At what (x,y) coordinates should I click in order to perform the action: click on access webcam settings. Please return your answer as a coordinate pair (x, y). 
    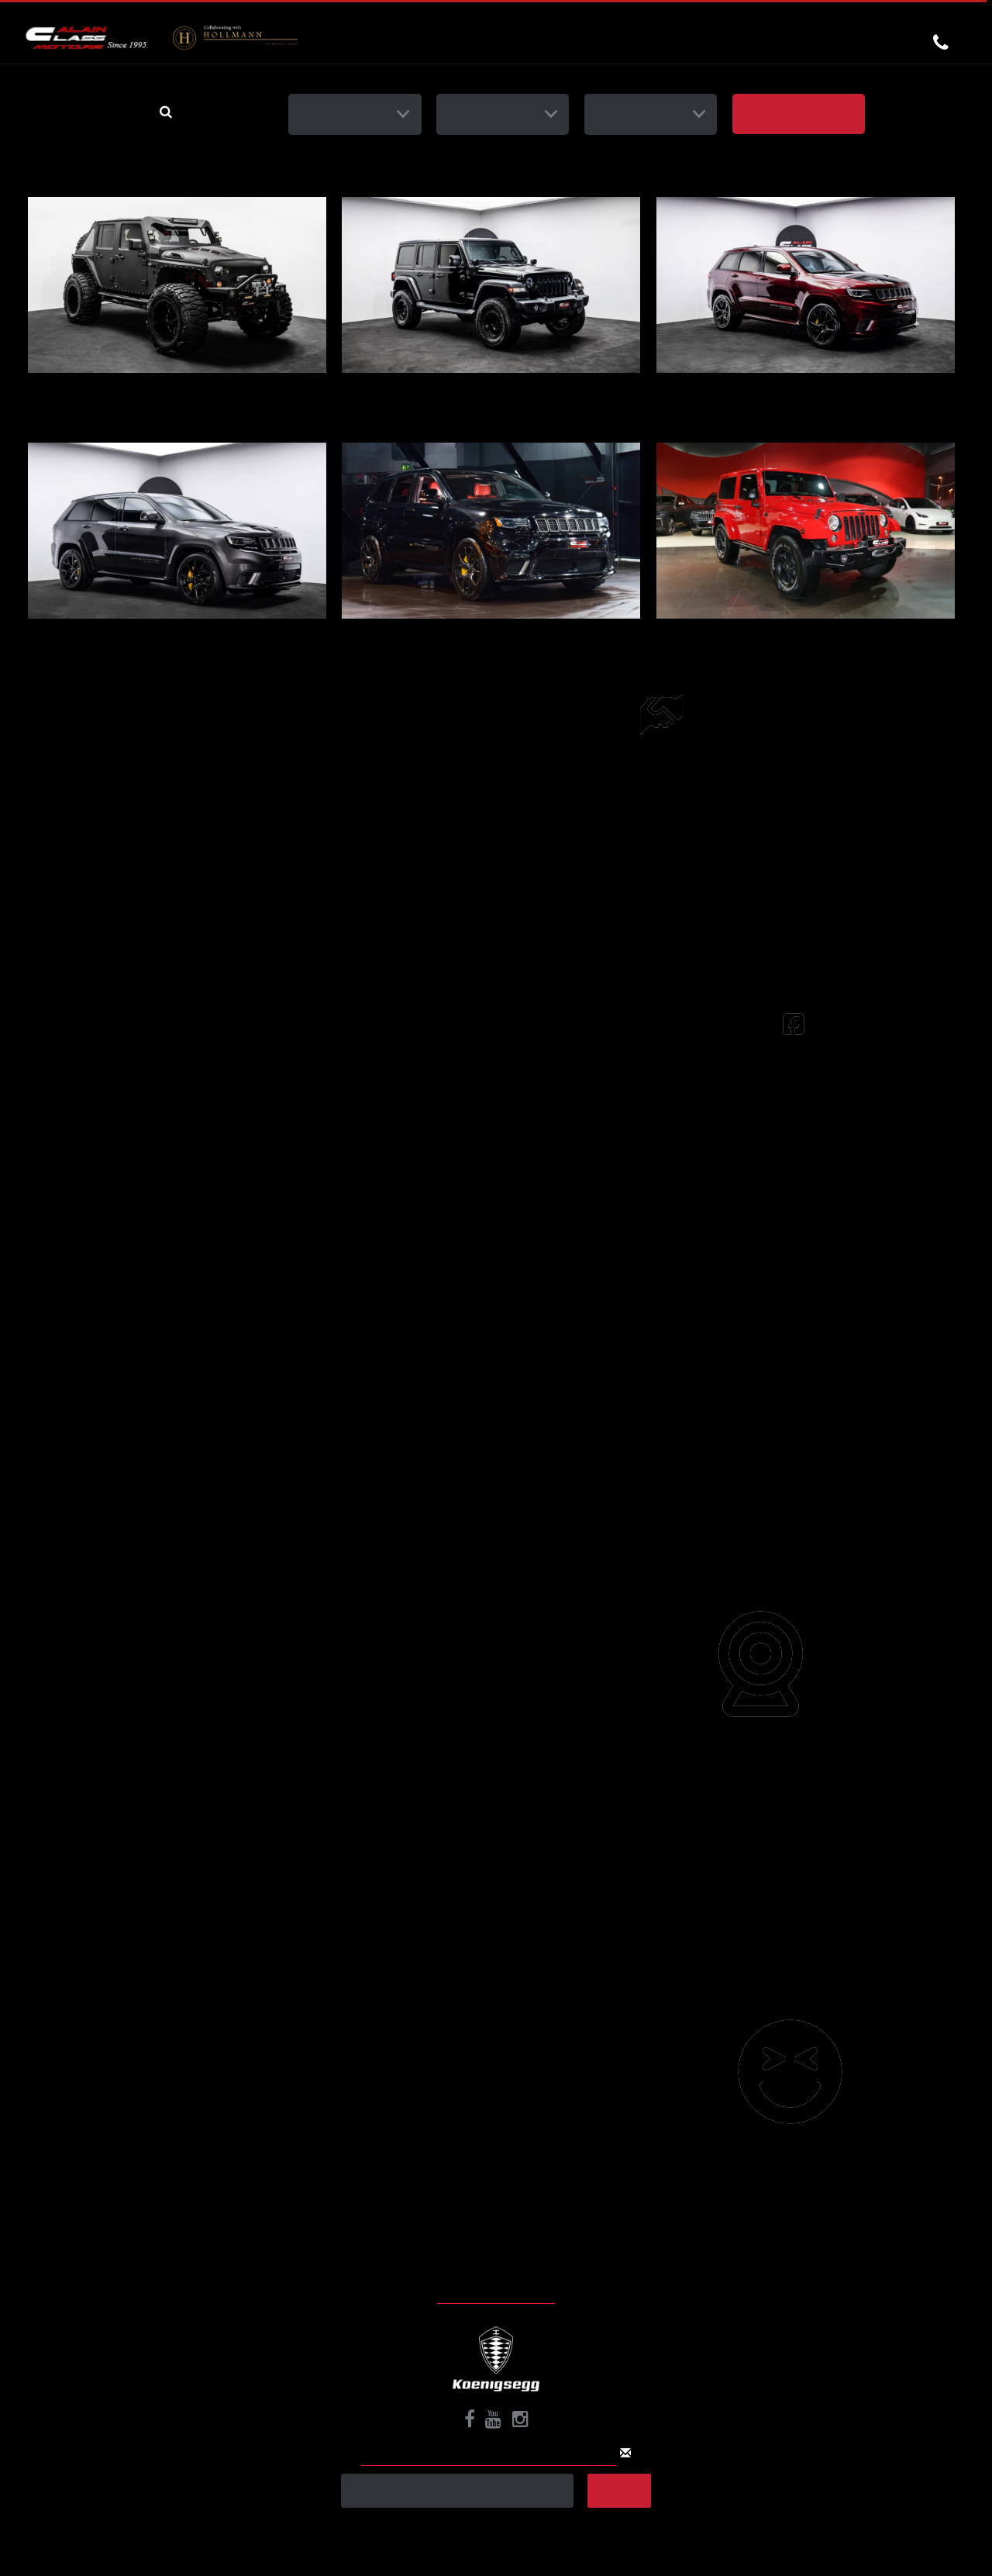
    Looking at the image, I should click on (760, 1664).